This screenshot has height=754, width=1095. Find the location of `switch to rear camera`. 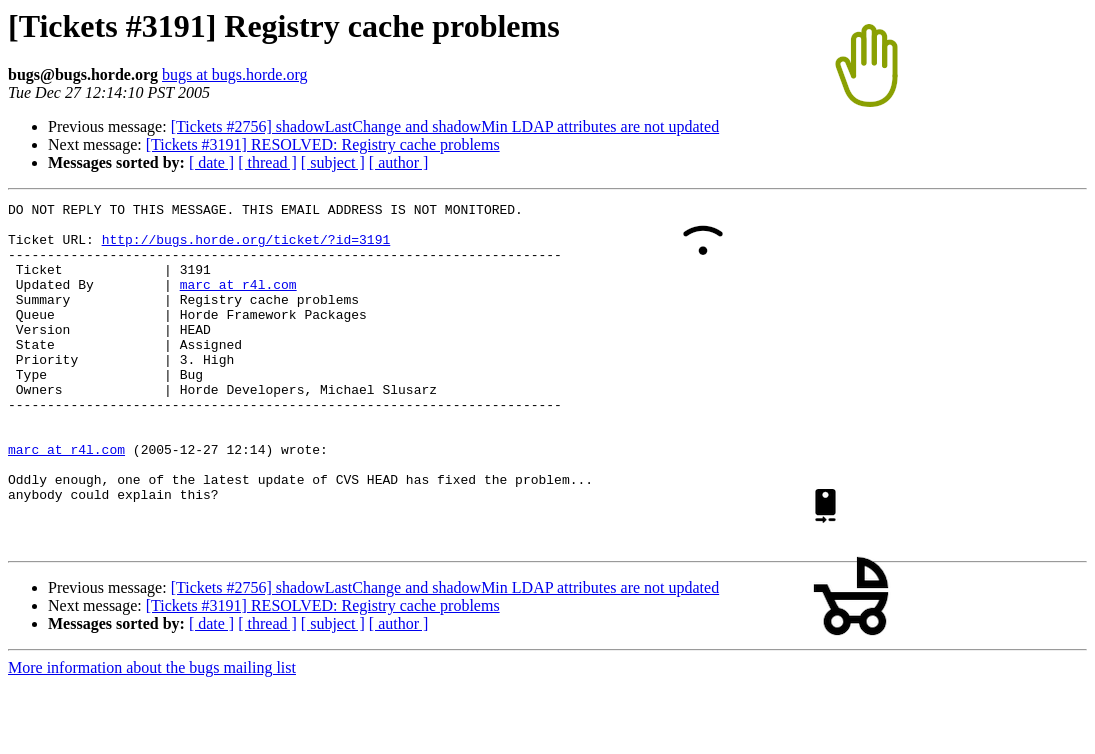

switch to rear camera is located at coordinates (825, 506).